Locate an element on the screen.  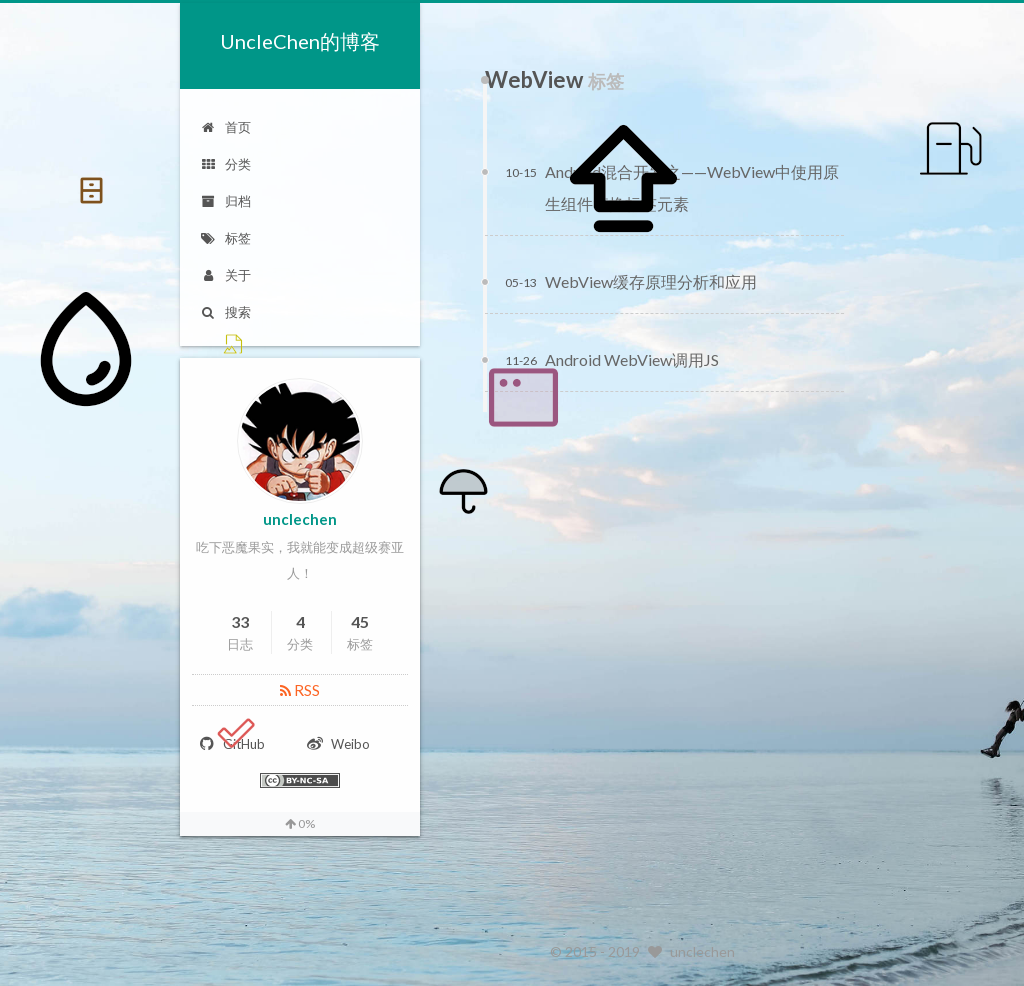
find nearby gas stations is located at coordinates (948, 148).